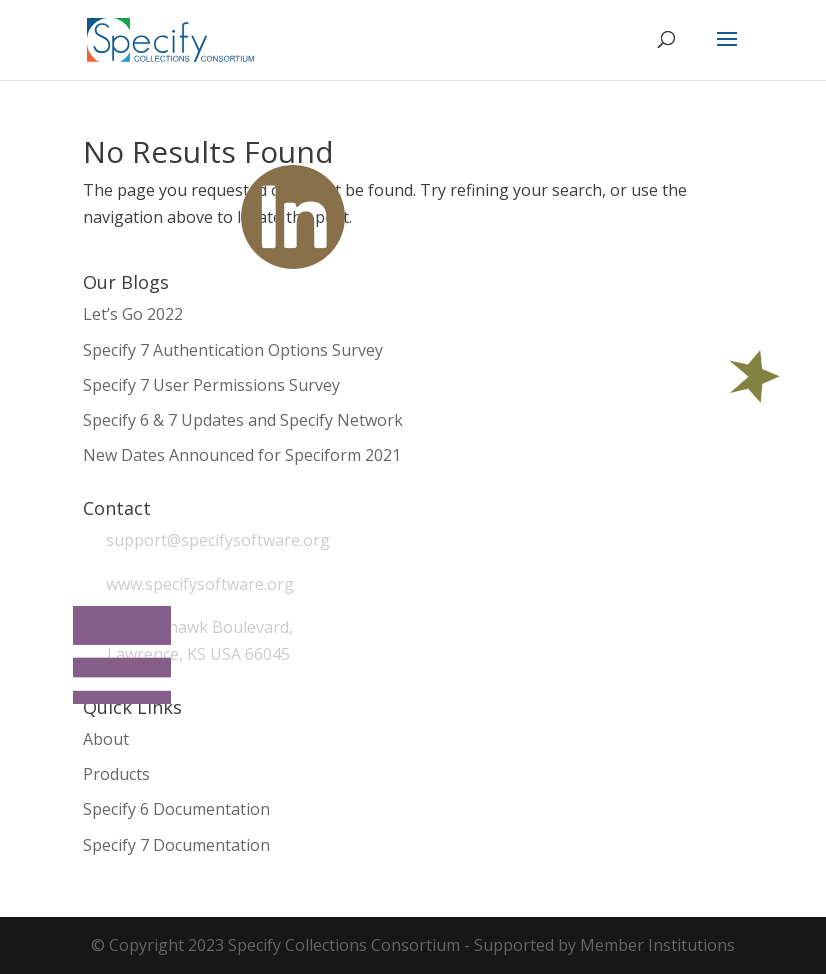 The width and height of the screenshot is (826, 974). What do you see at coordinates (293, 217) in the screenshot?
I see `LogMeIn brand logo` at bounding box center [293, 217].